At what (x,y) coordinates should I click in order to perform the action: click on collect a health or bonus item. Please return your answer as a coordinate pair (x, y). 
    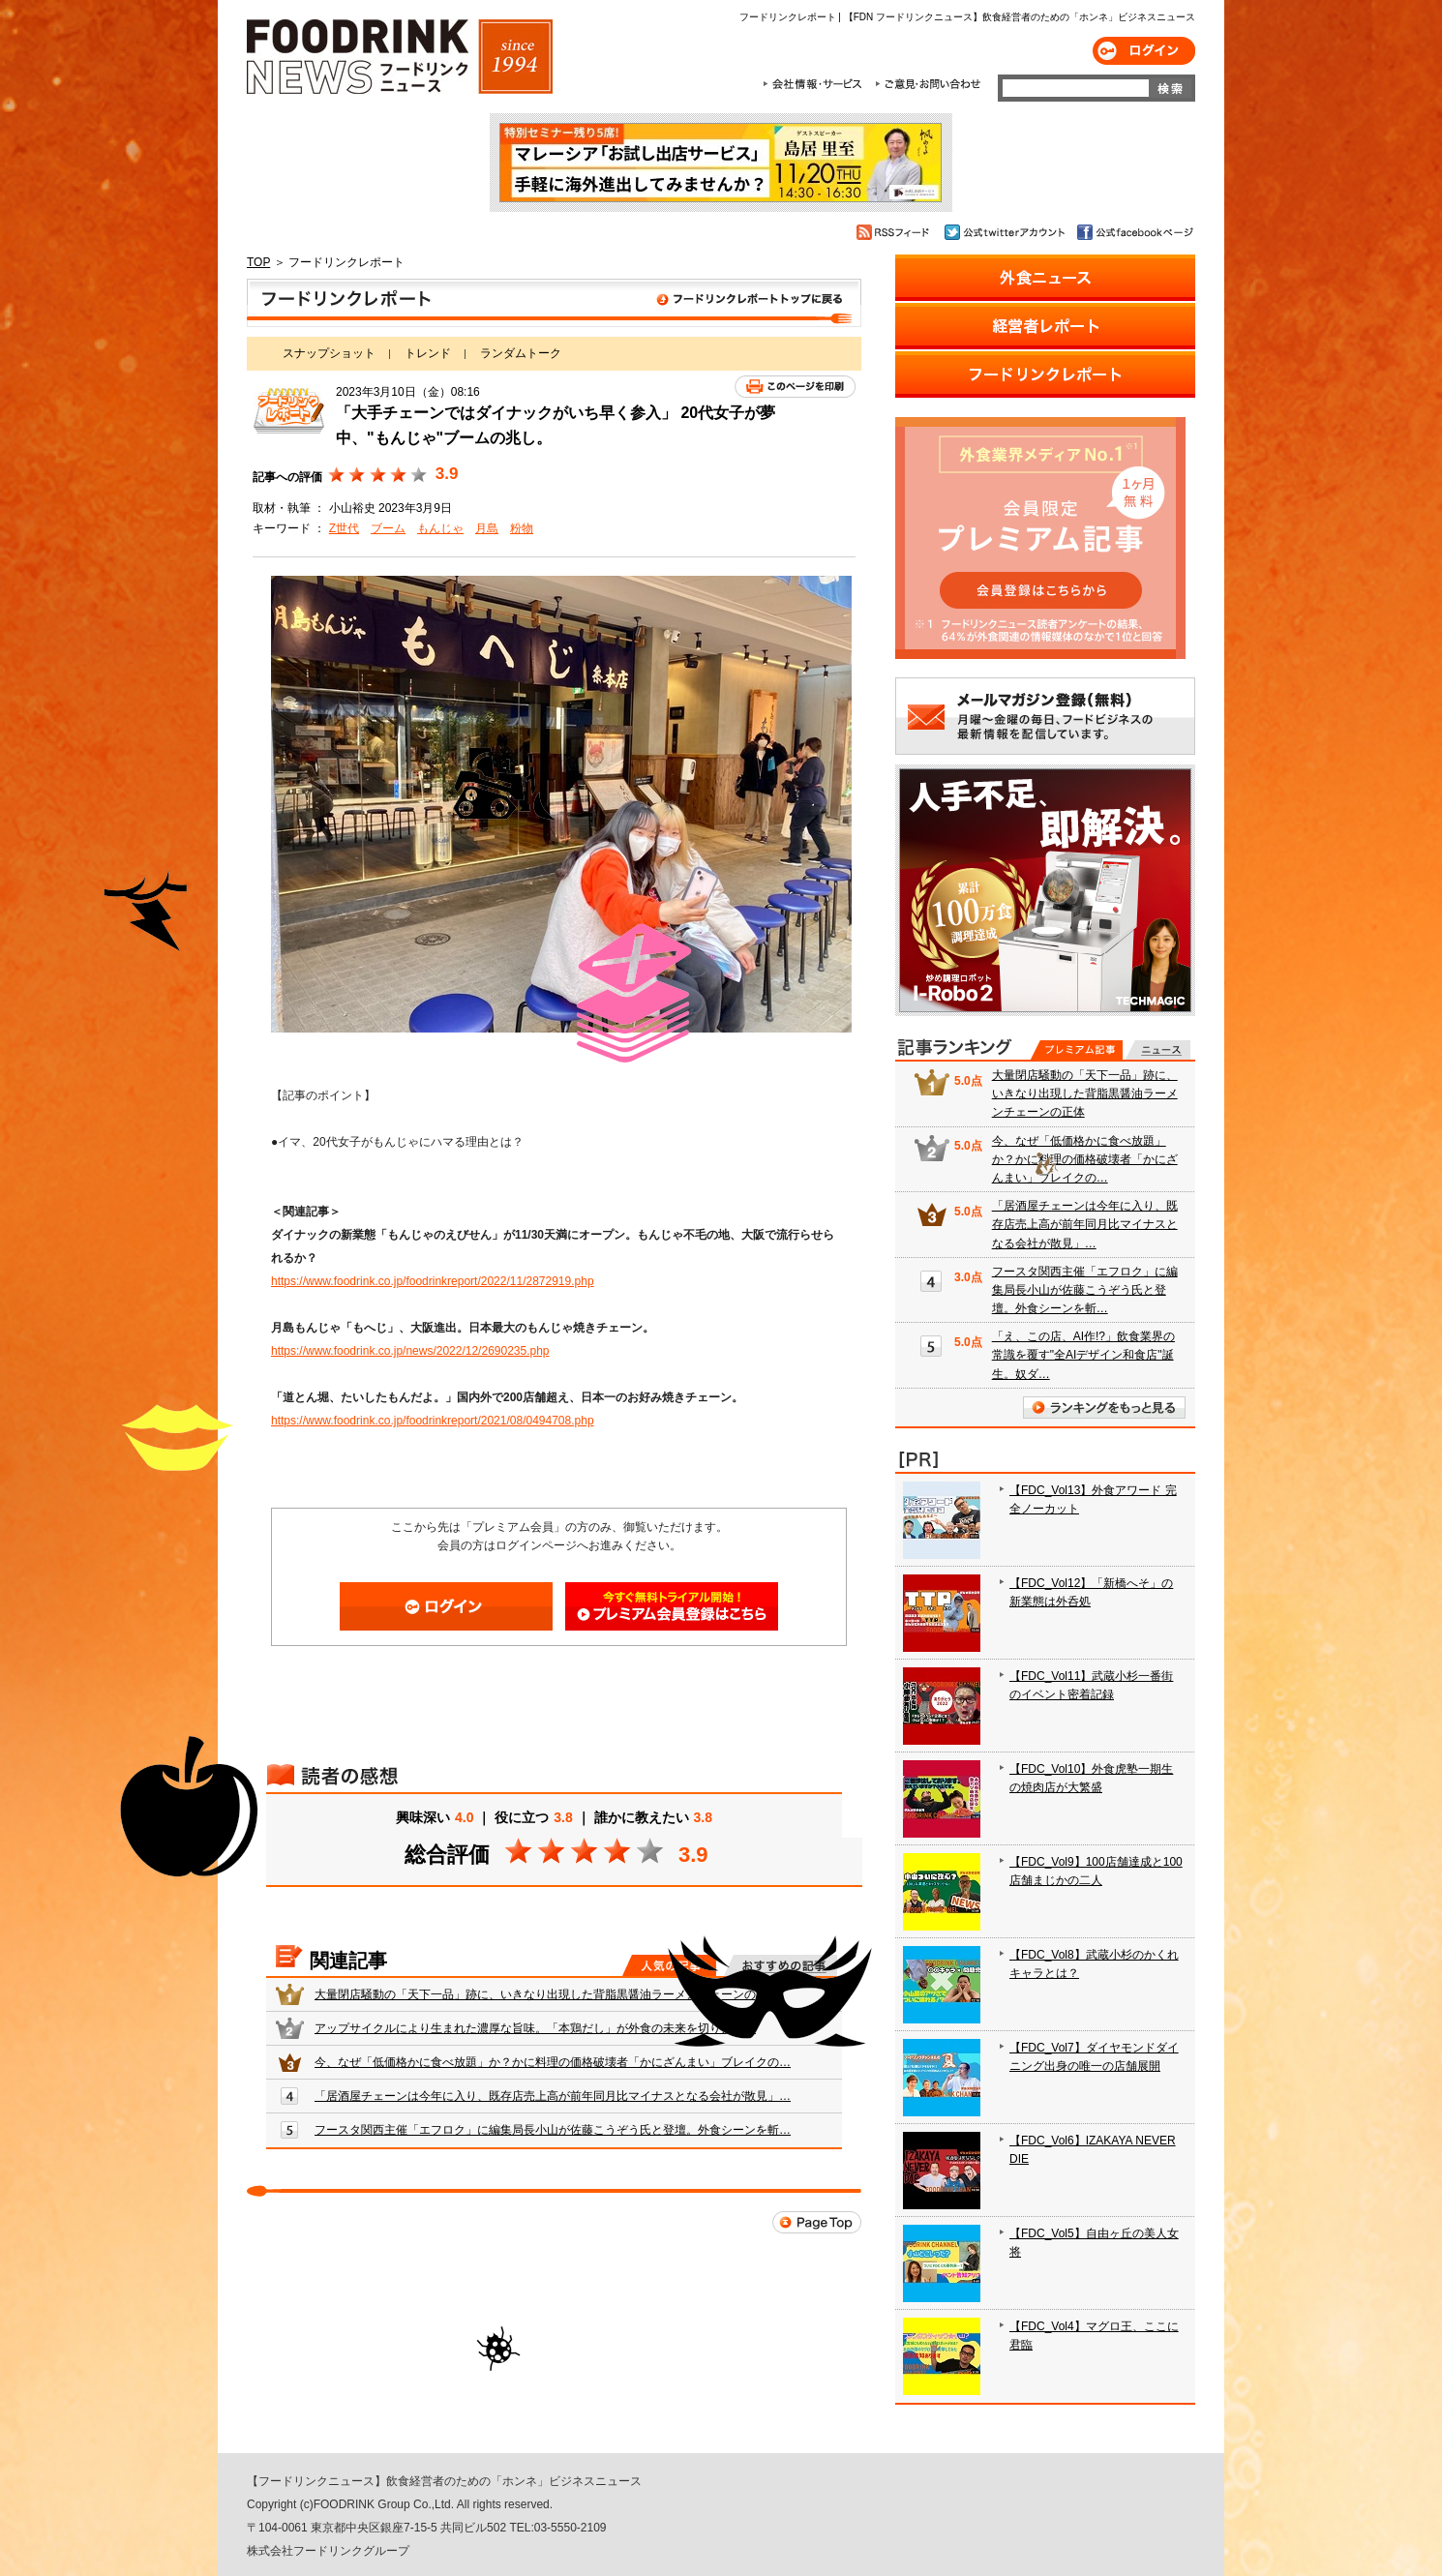
    Looking at the image, I should click on (189, 1806).